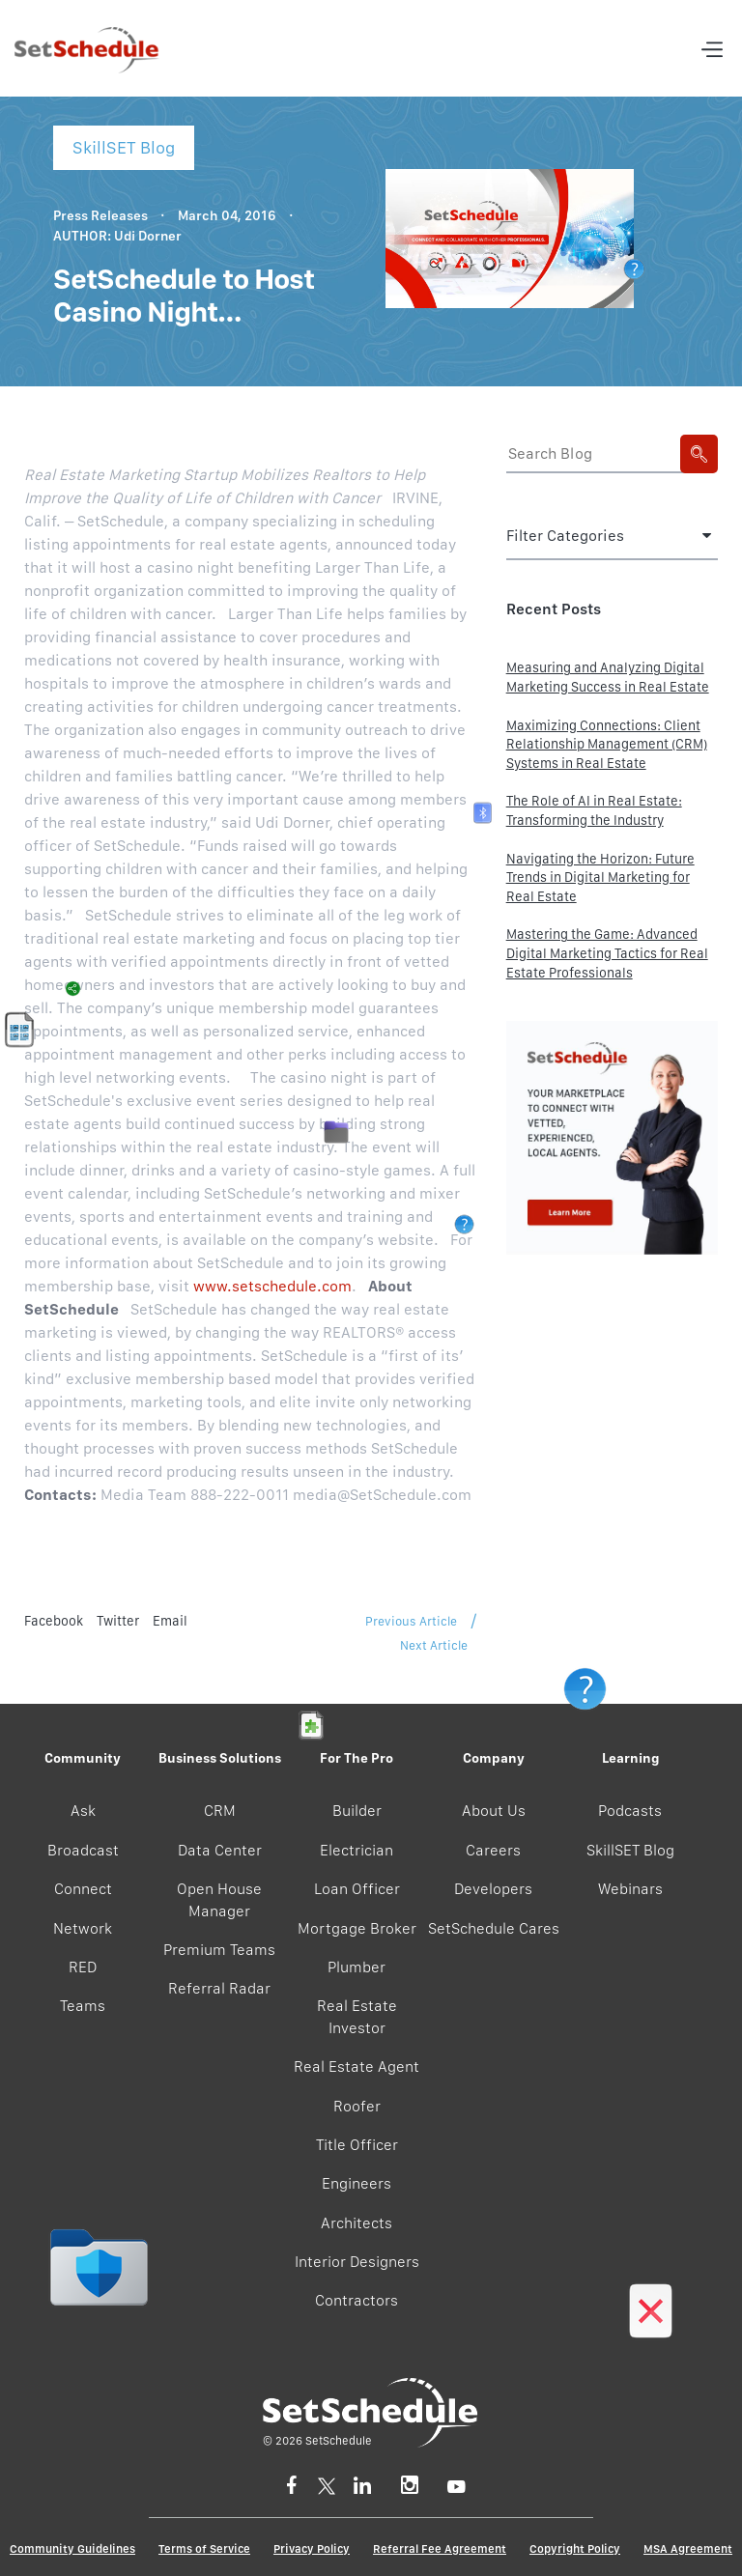 This screenshot has width=742, height=2576. Describe the element at coordinates (72, 988) in the screenshot. I see `access sharing and network preferences` at that location.